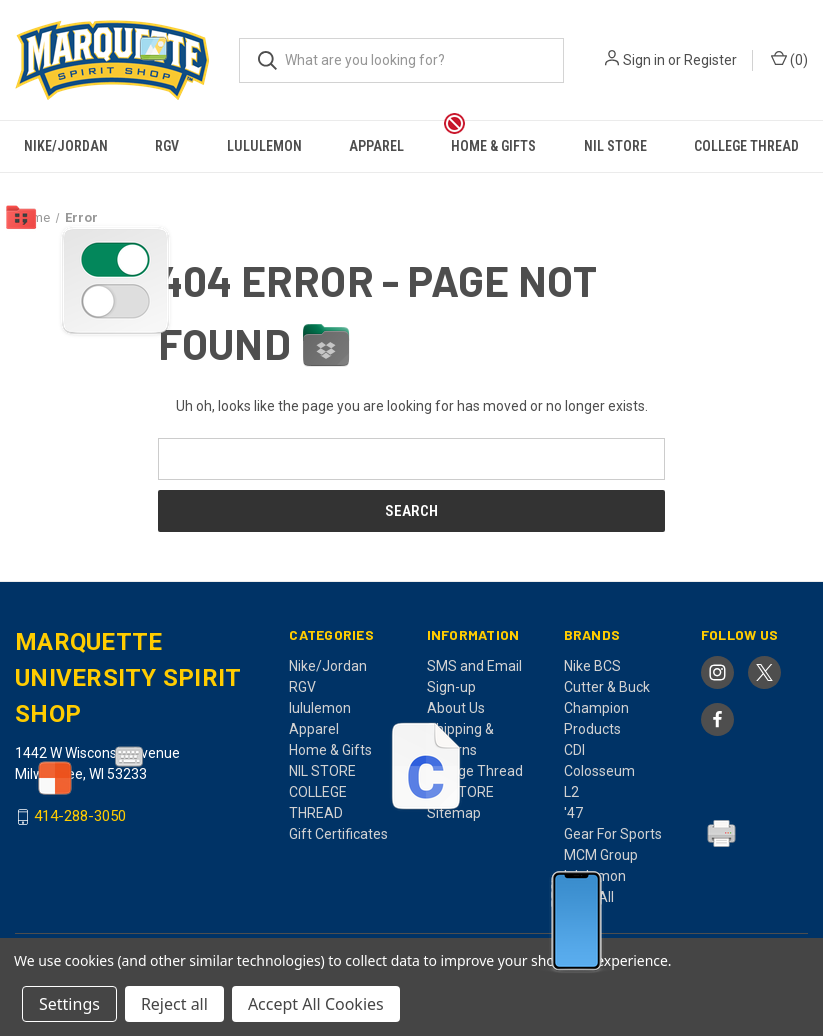 The height and width of the screenshot is (1036, 823). What do you see at coordinates (129, 757) in the screenshot?
I see `open keyboard settings` at bounding box center [129, 757].